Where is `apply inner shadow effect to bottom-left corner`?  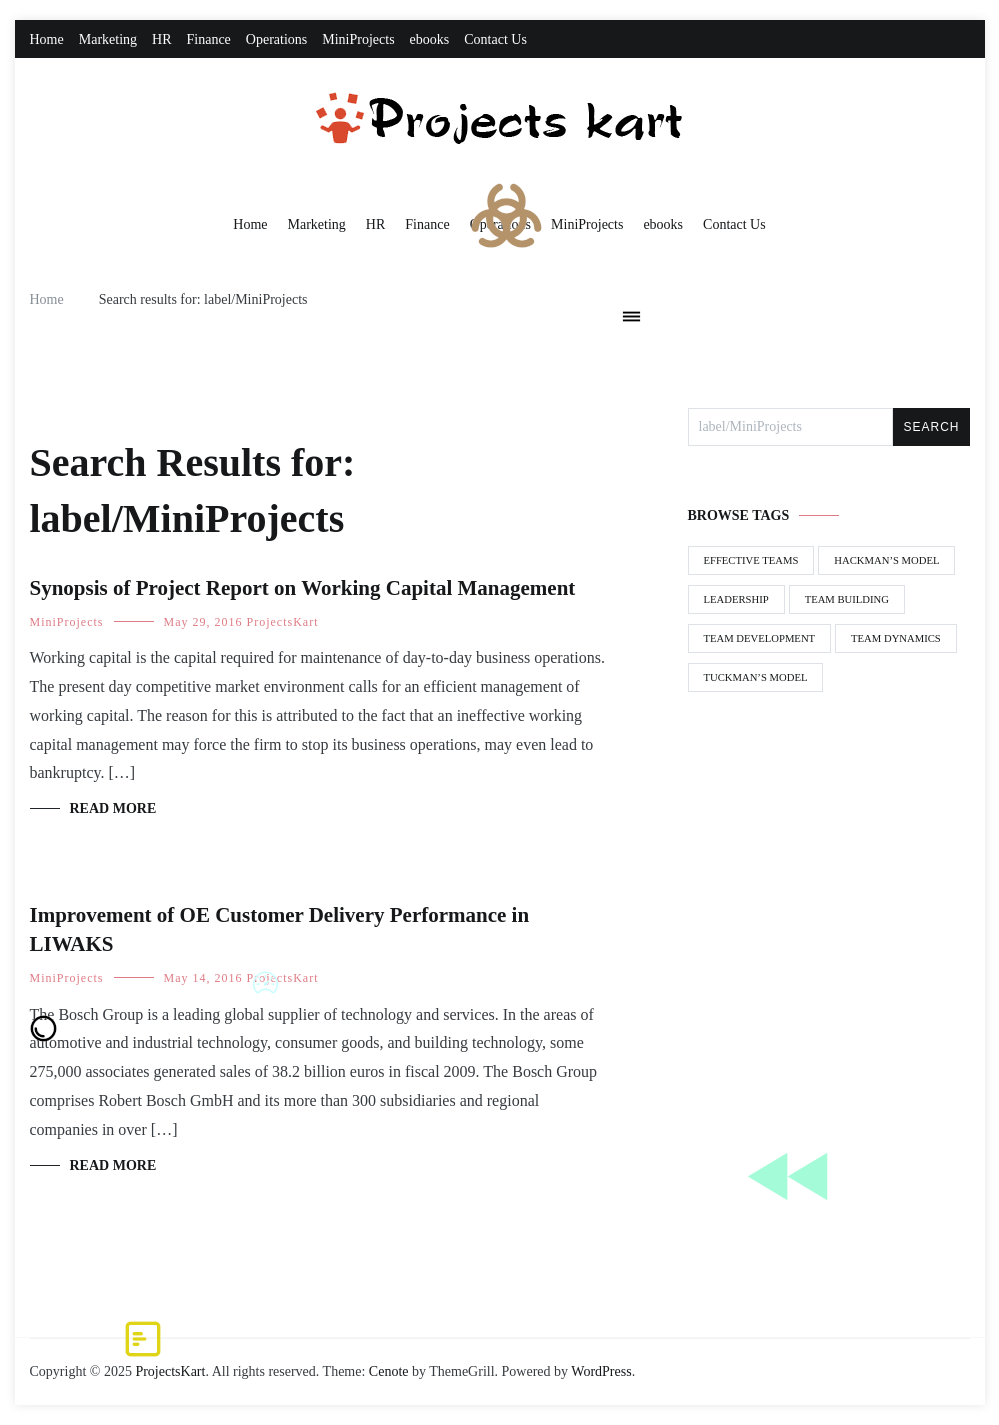
apply inner shadow effect to bottom-left corner is located at coordinates (43, 1028).